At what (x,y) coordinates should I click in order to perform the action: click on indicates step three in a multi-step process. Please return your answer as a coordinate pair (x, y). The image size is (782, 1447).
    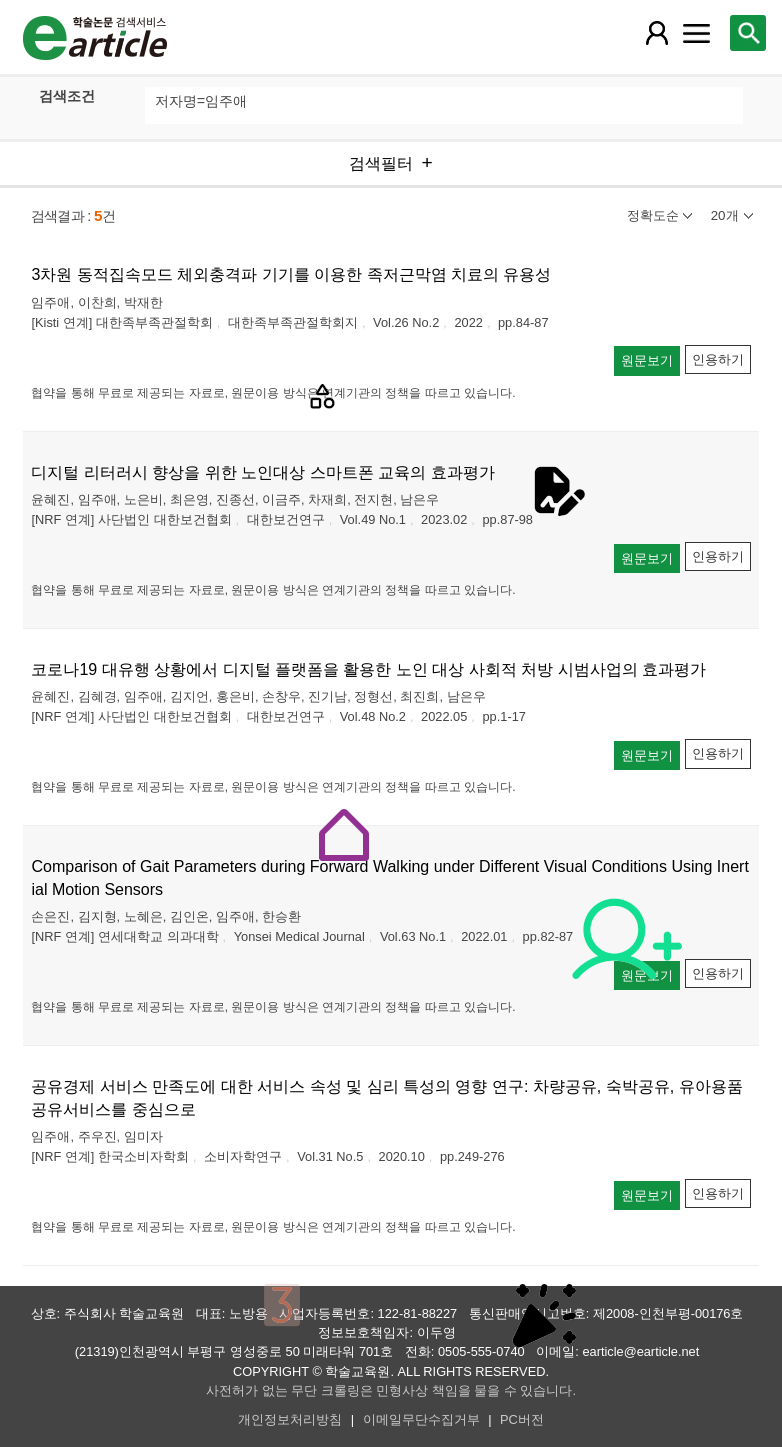
    Looking at the image, I should click on (282, 1305).